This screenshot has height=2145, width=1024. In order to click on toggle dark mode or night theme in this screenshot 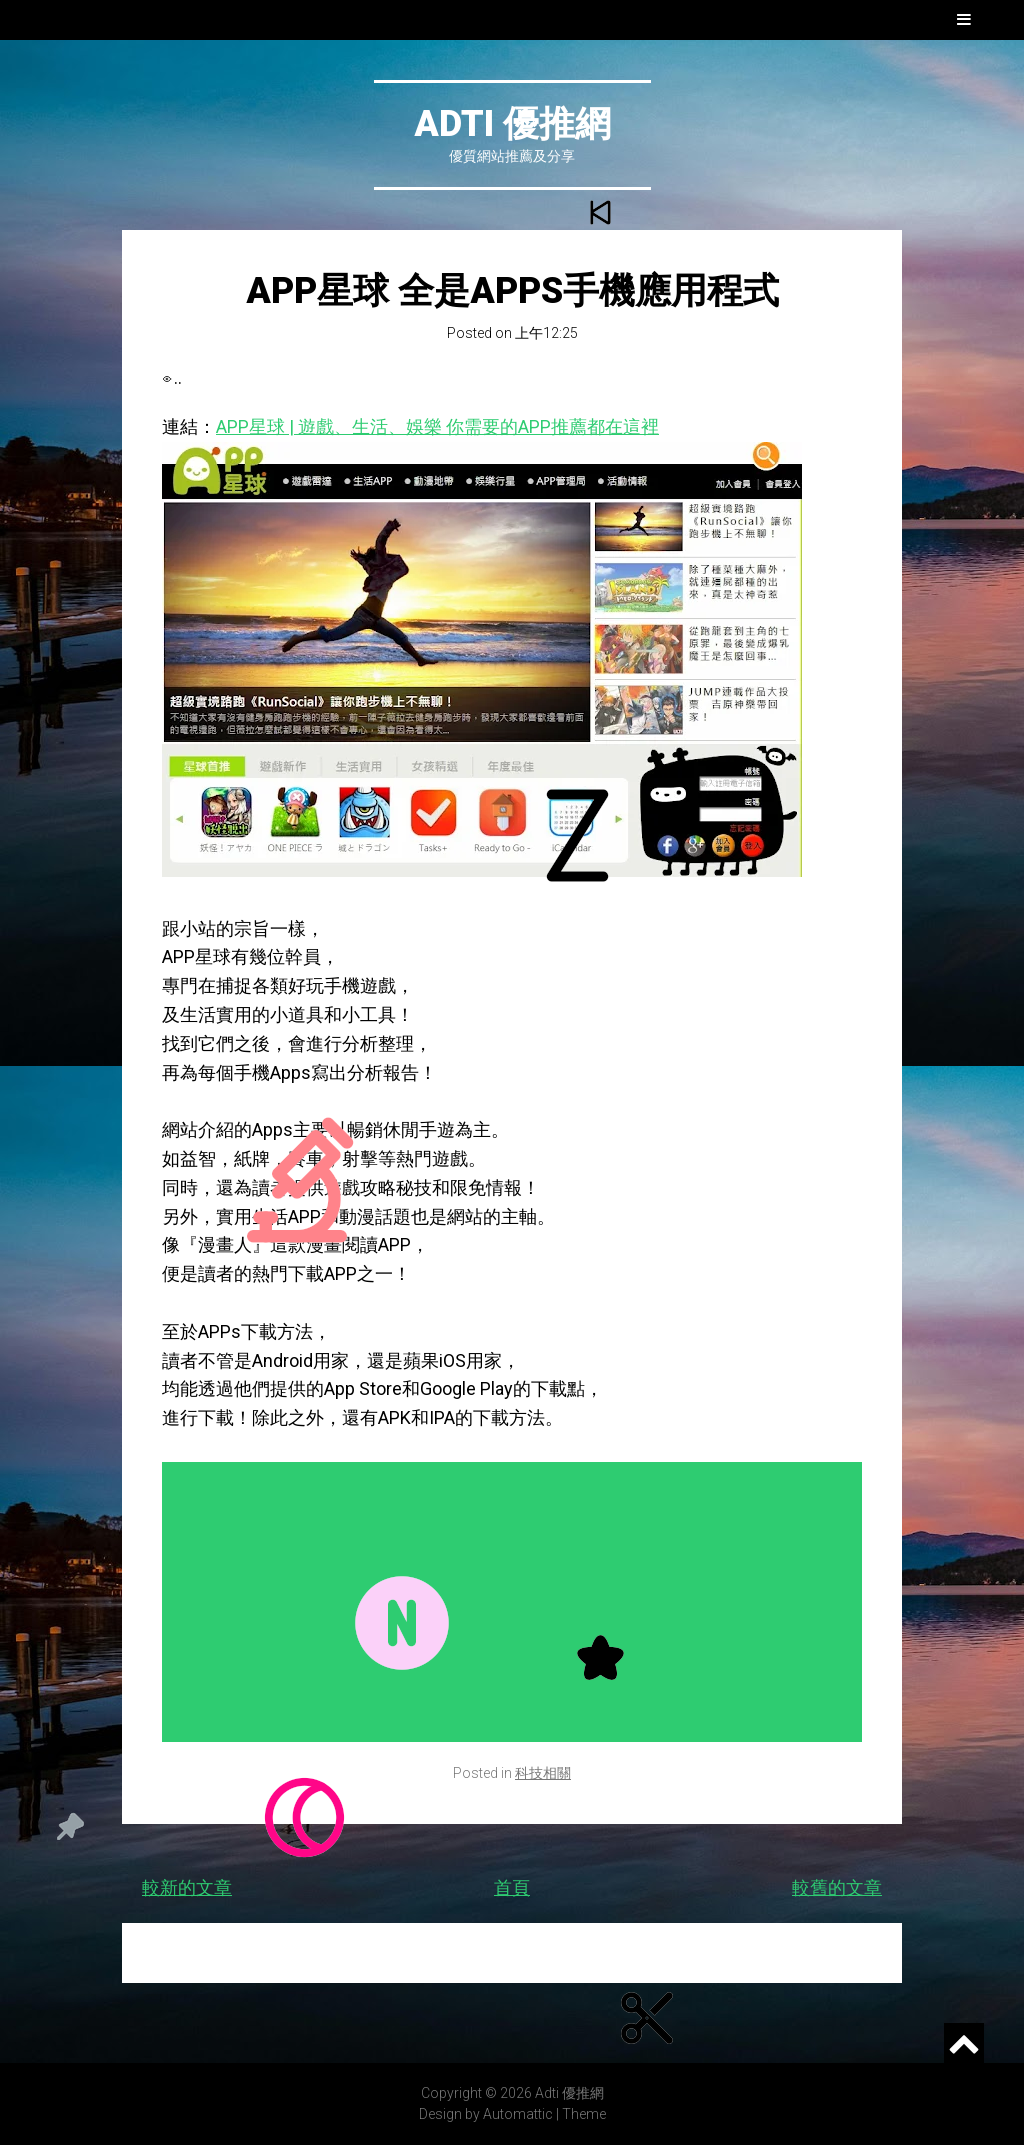, I will do `click(304, 1817)`.